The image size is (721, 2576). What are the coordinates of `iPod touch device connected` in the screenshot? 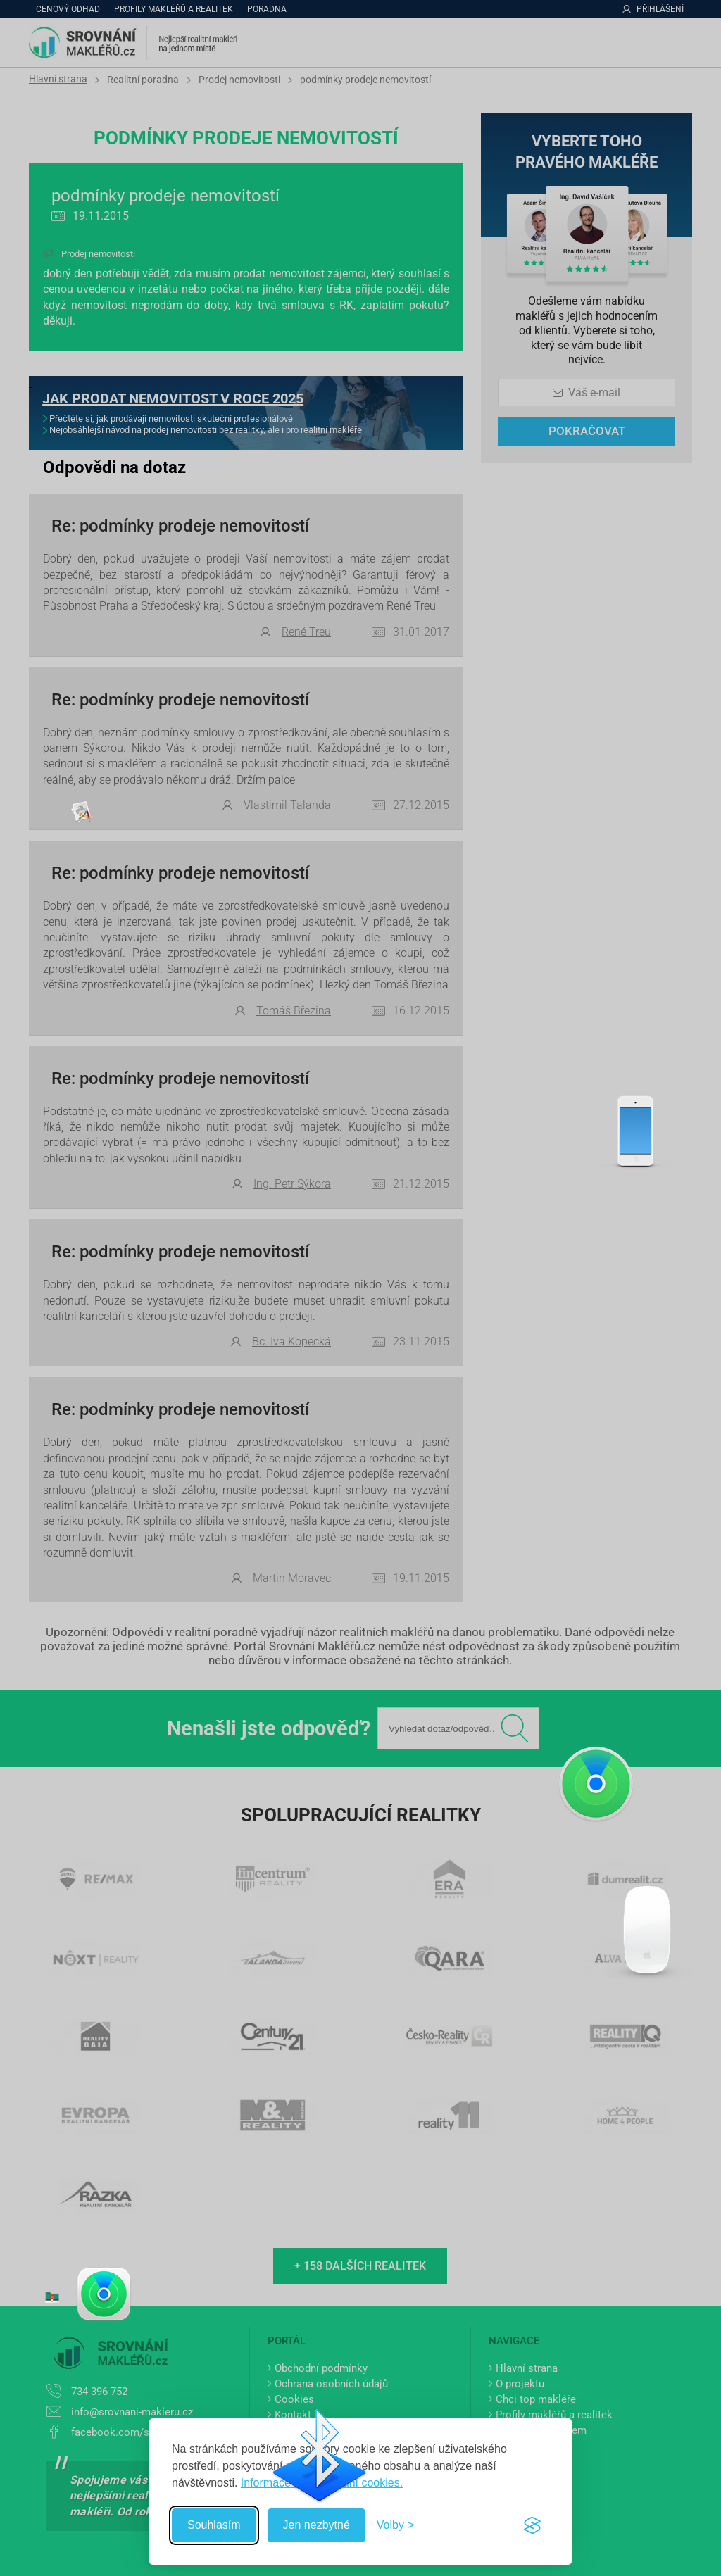 It's located at (635, 1130).